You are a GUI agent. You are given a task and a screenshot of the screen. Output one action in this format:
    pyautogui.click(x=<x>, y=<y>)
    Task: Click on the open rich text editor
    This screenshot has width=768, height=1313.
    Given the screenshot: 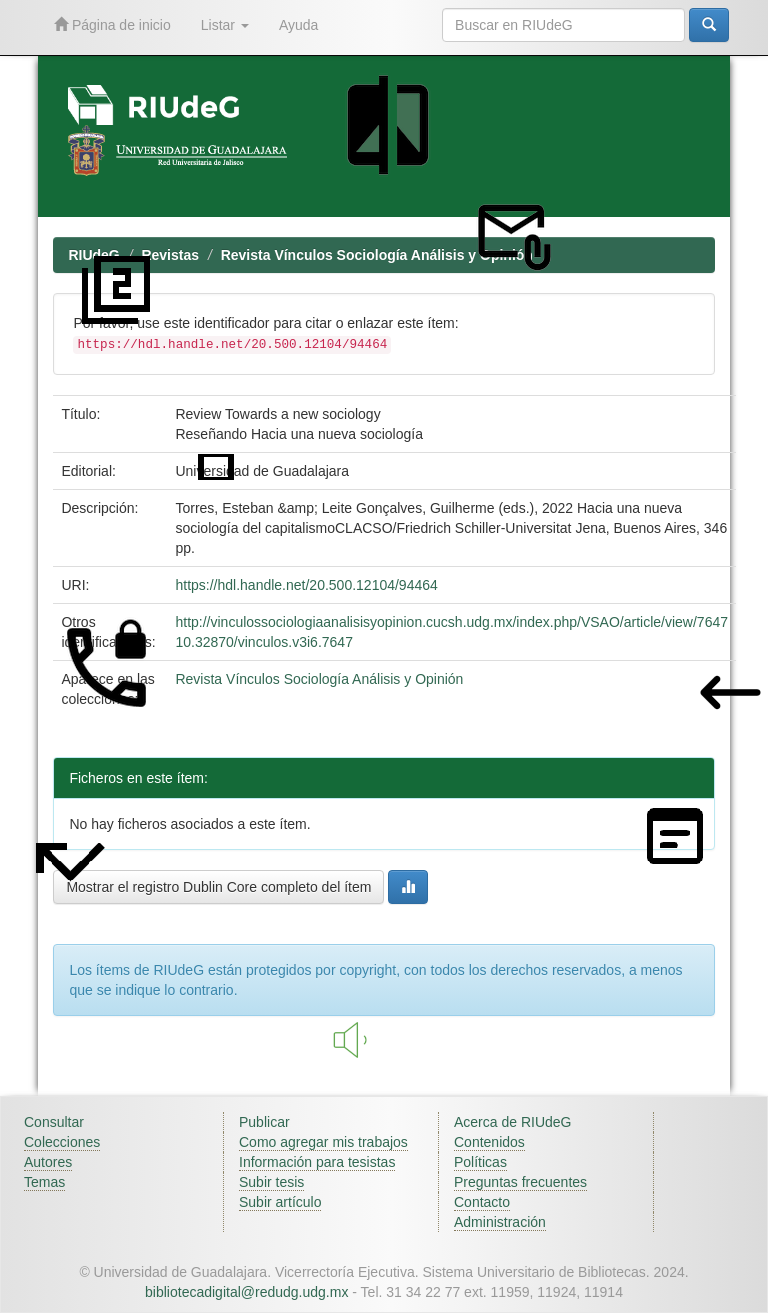 What is the action you would take?
    pyautogui.click(x=675, y=836)
    